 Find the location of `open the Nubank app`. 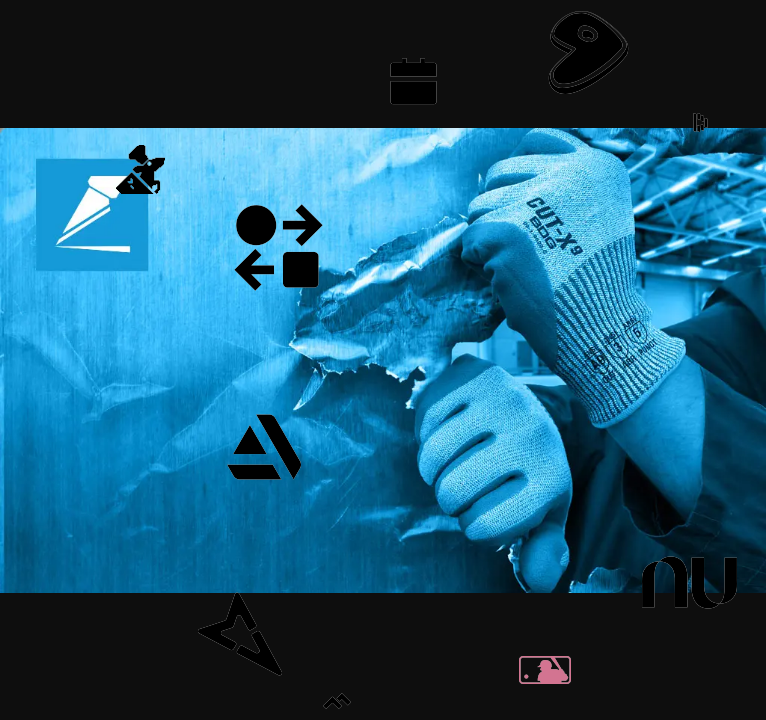

open the Nubank app is located at coordinates (689, 582).